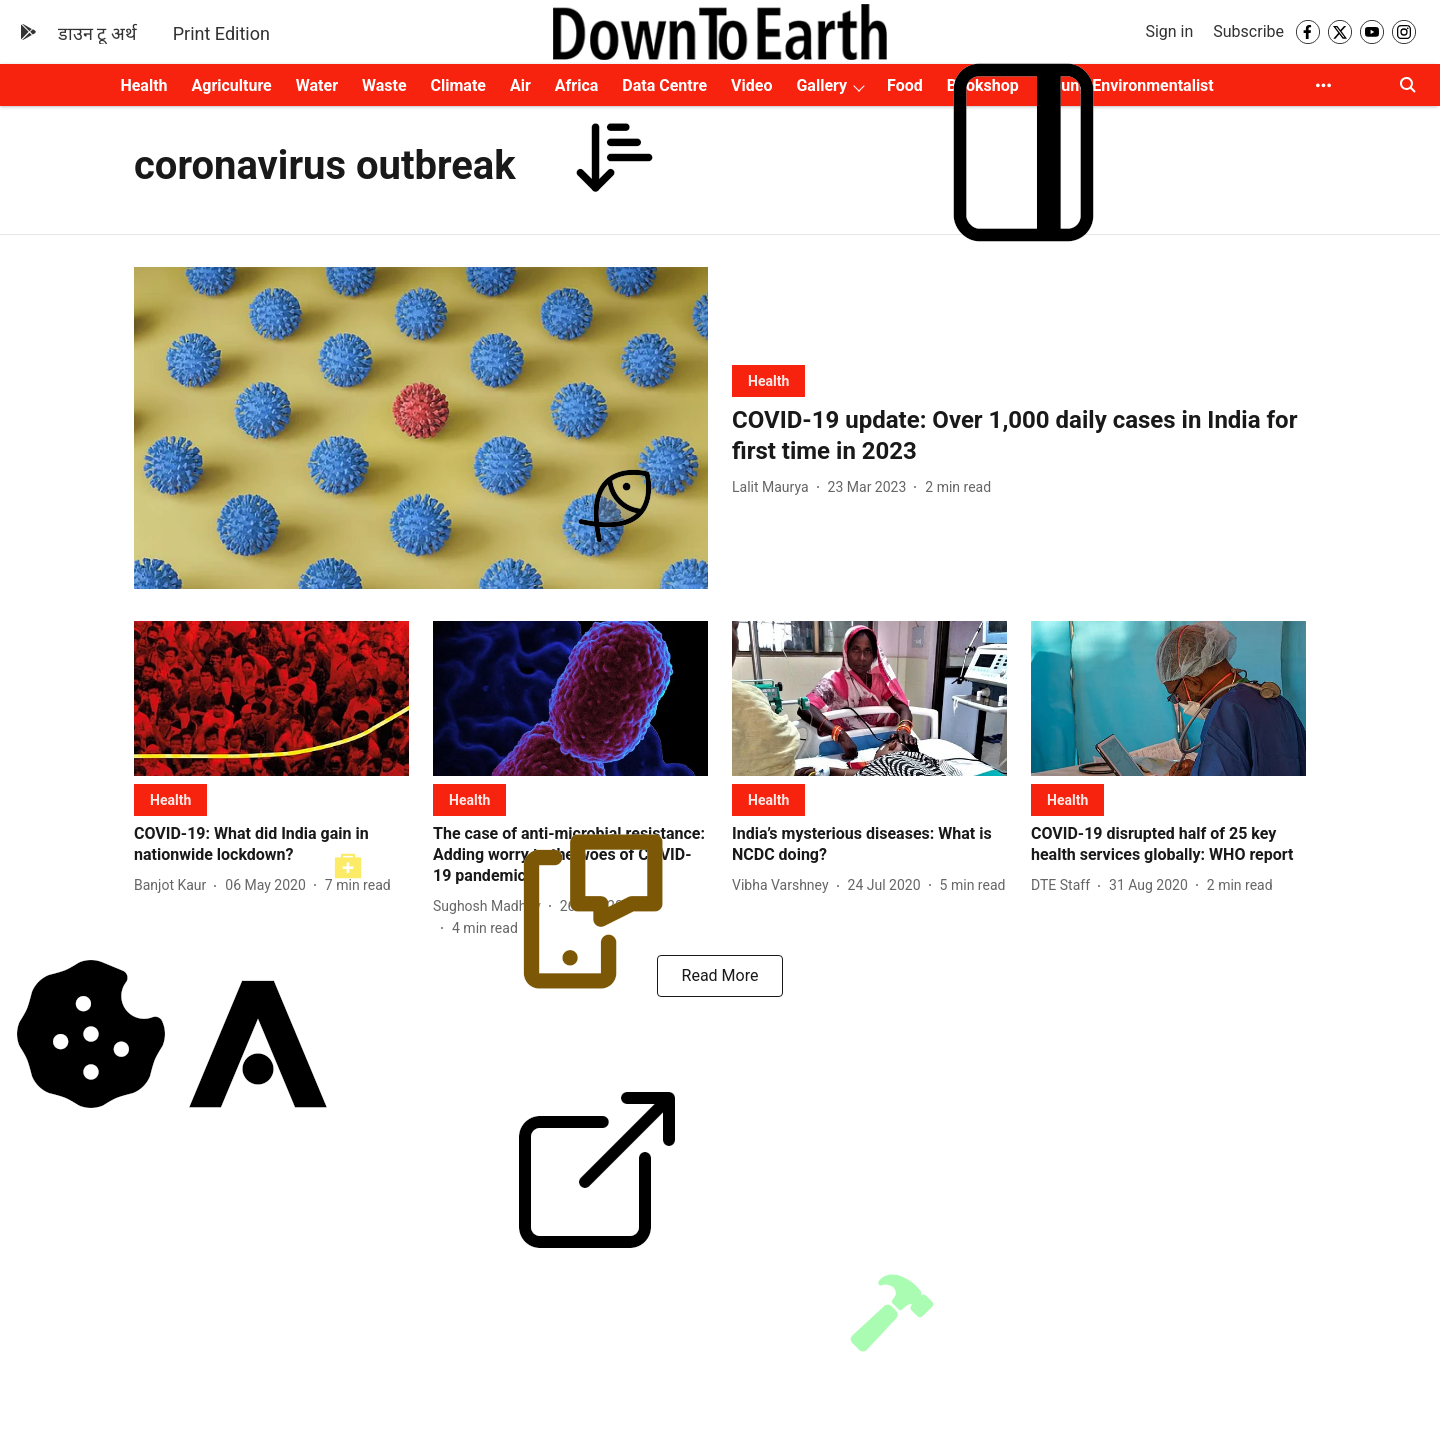  What do you see at coordinates (91, 1034) in the screenshot?
I see `manage cookie consent preferences` at bounding box center [91, 1034].